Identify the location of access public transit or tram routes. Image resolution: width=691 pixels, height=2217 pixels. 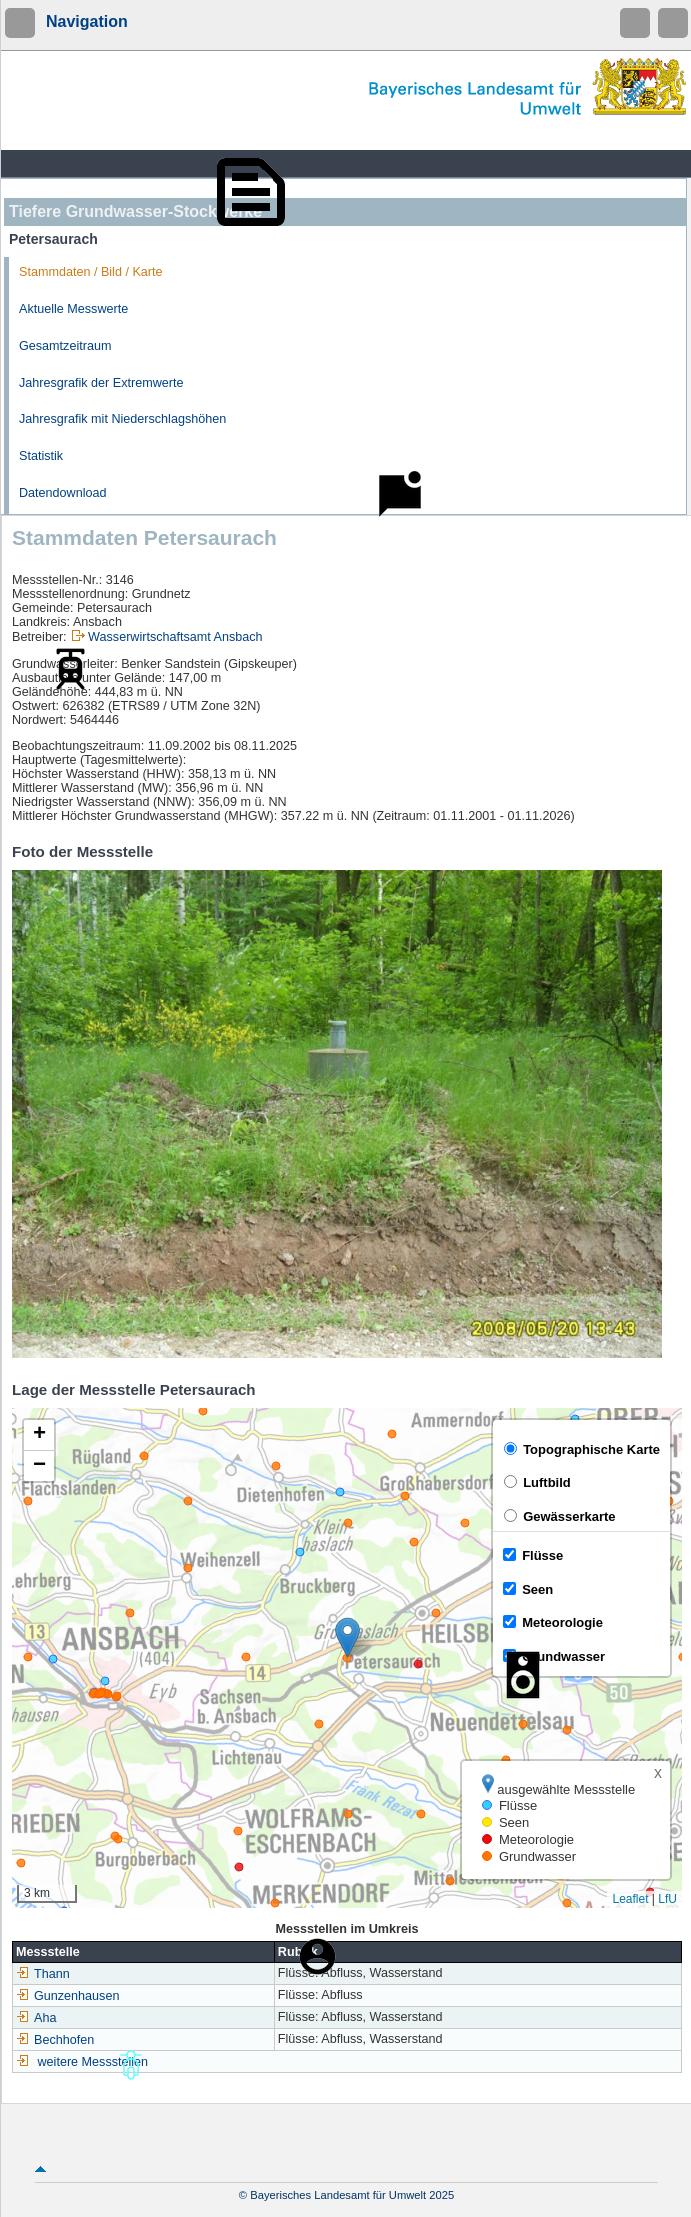
(70, 668).